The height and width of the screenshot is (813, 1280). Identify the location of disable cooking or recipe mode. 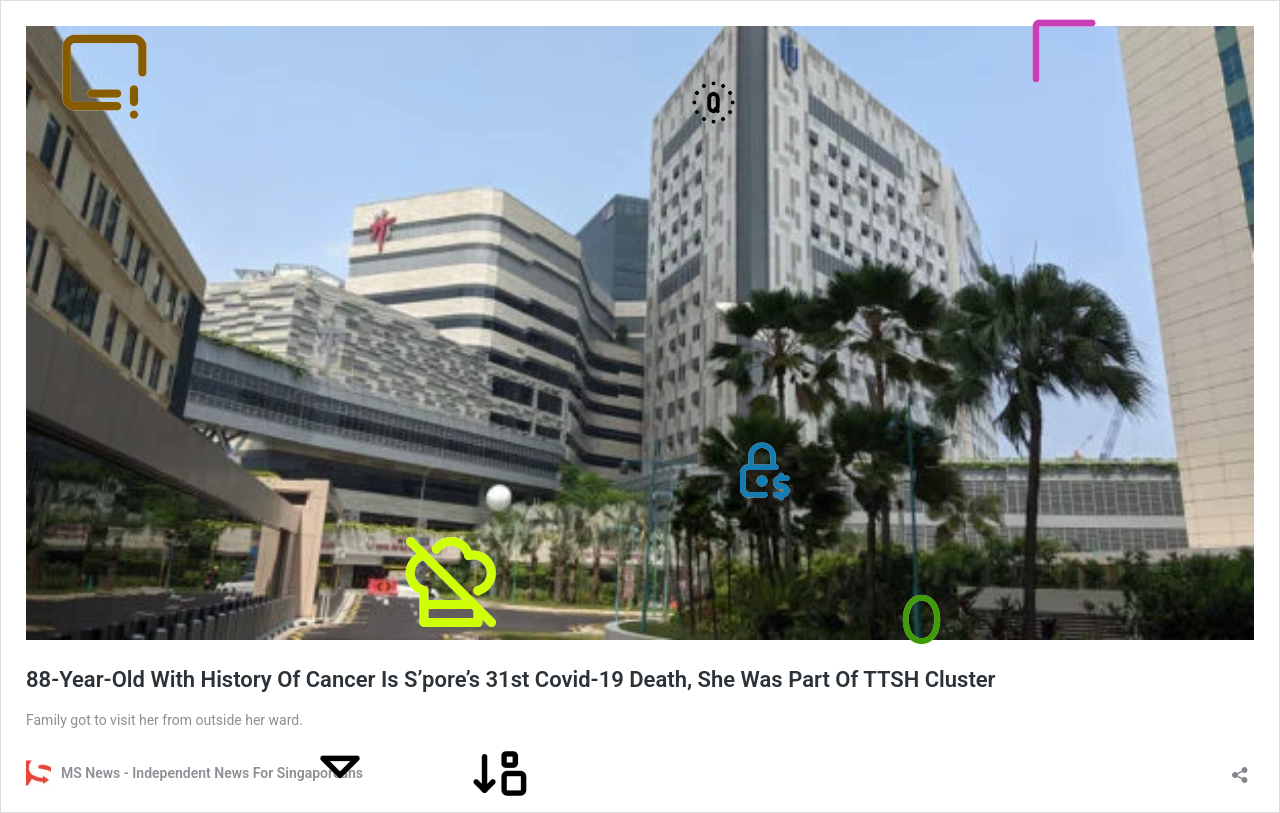
(451, 582).